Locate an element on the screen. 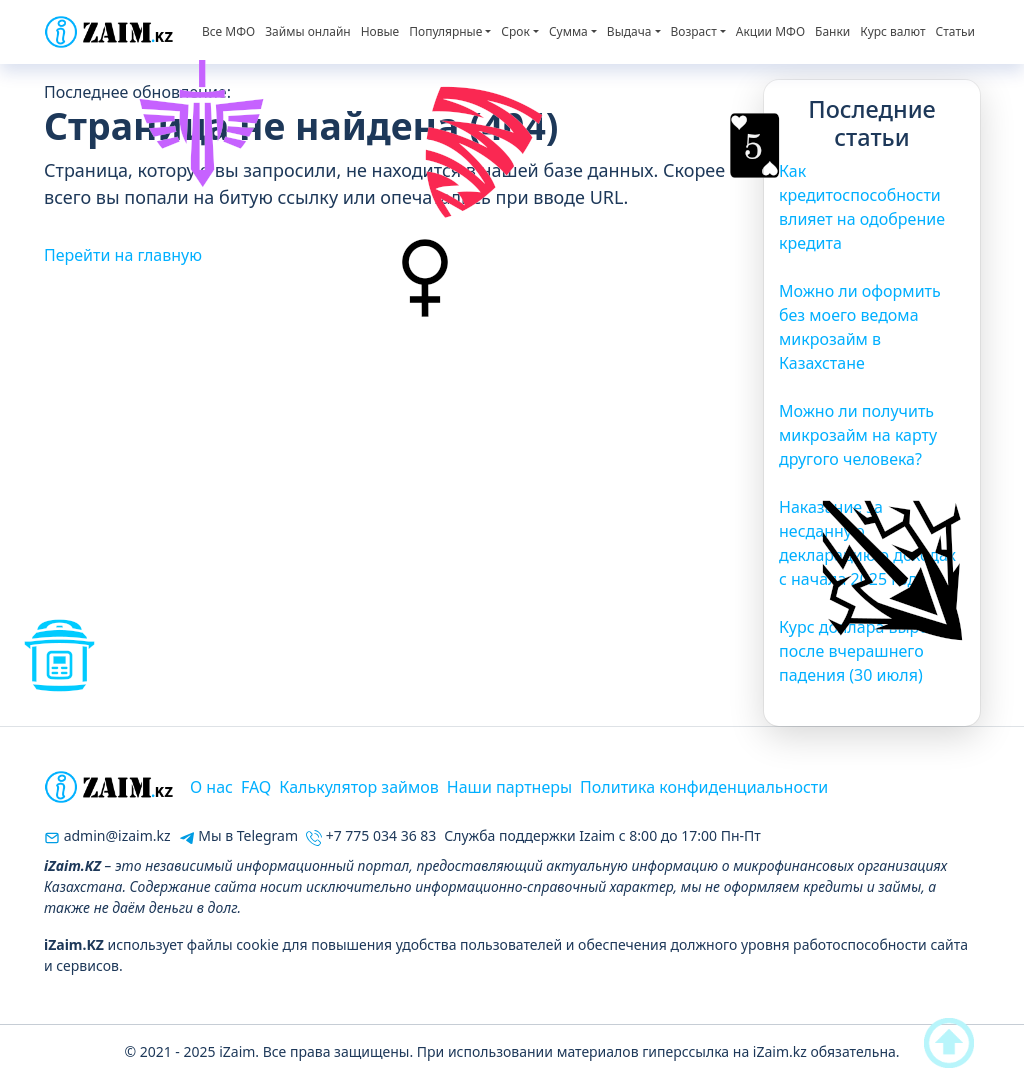  activate charged arrow ability is located at coordinates (892, 570).